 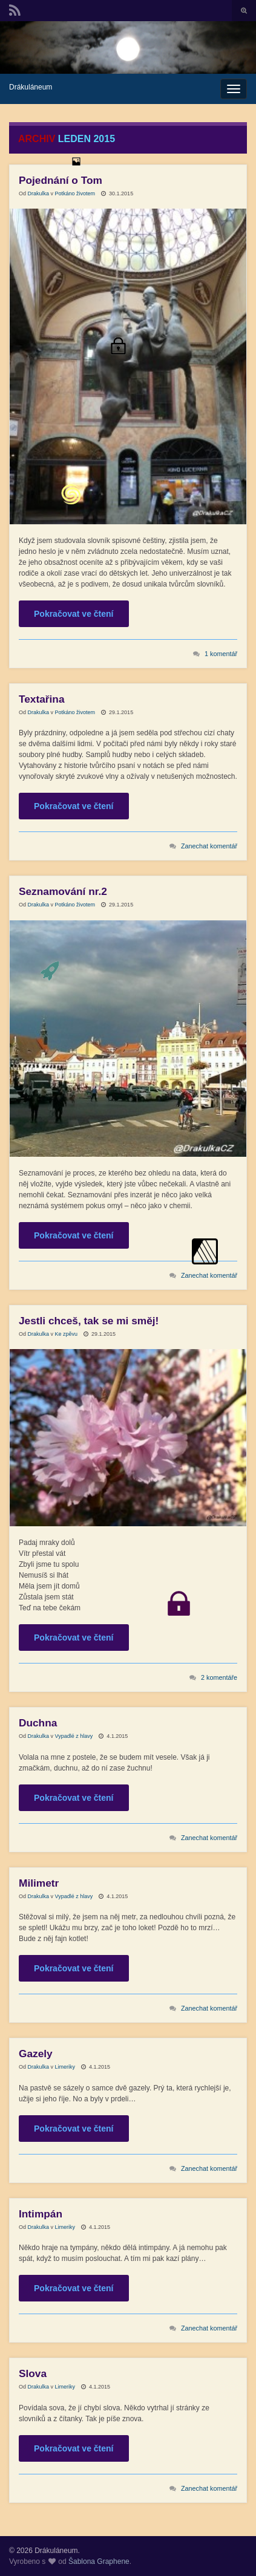 What do you see at coordinates (71, 494) in the screenshot?
I see `Laravel Nova administration panel logo` at bounding box center [71, 494].